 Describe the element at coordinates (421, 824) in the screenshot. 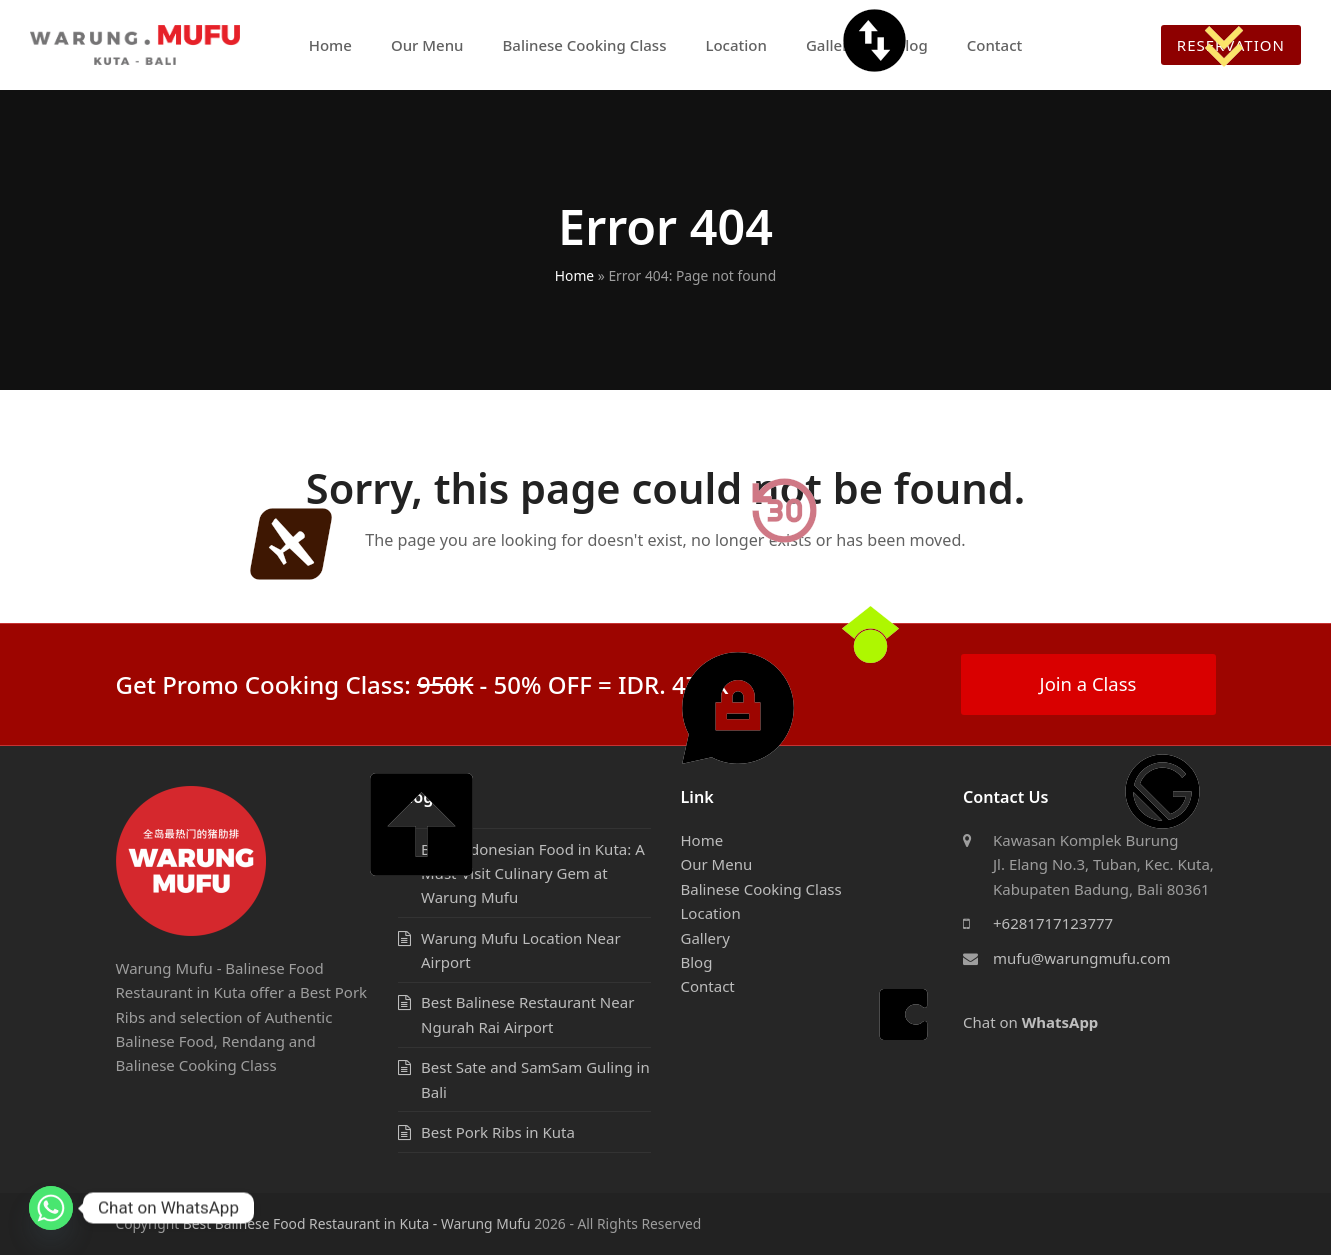

I see `upload a file or document` at that location.